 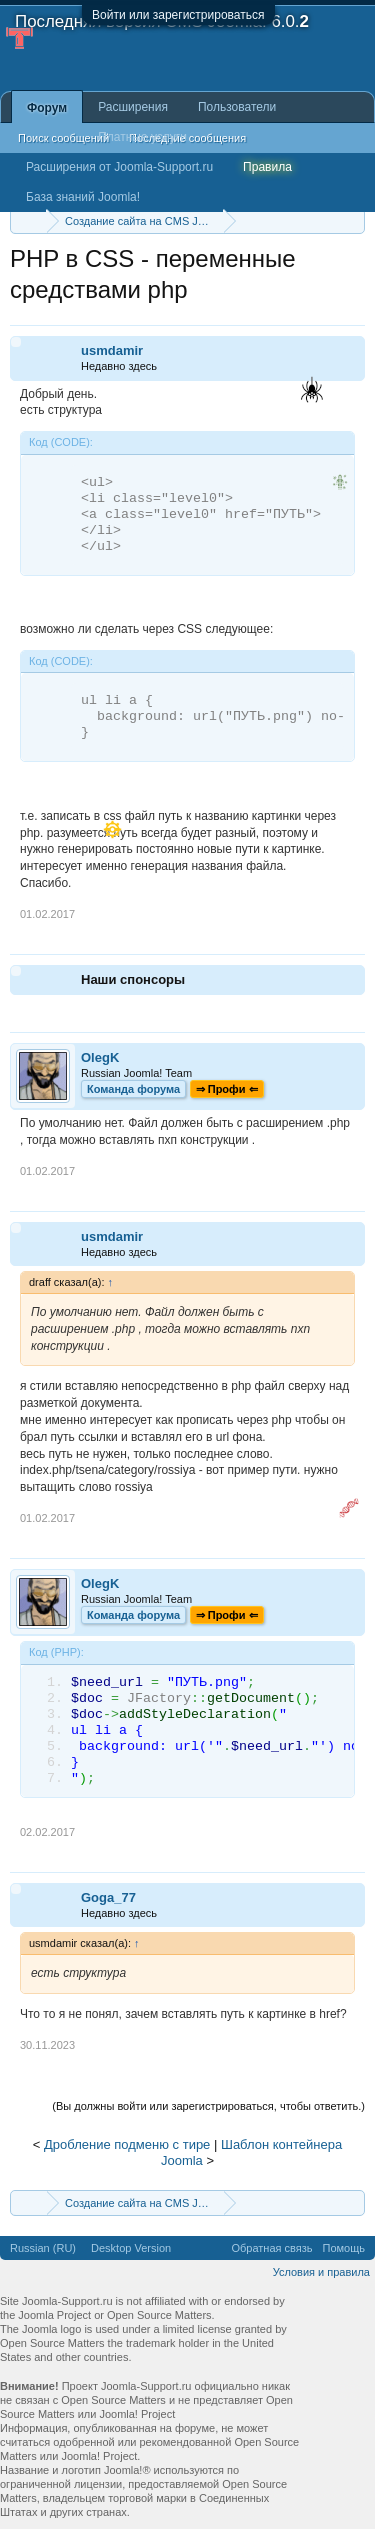 What do you see at coordinates (349, 1508) in the screenshot?
I see `access genetic or DNA-related information` at bounding box center [349, 1508].